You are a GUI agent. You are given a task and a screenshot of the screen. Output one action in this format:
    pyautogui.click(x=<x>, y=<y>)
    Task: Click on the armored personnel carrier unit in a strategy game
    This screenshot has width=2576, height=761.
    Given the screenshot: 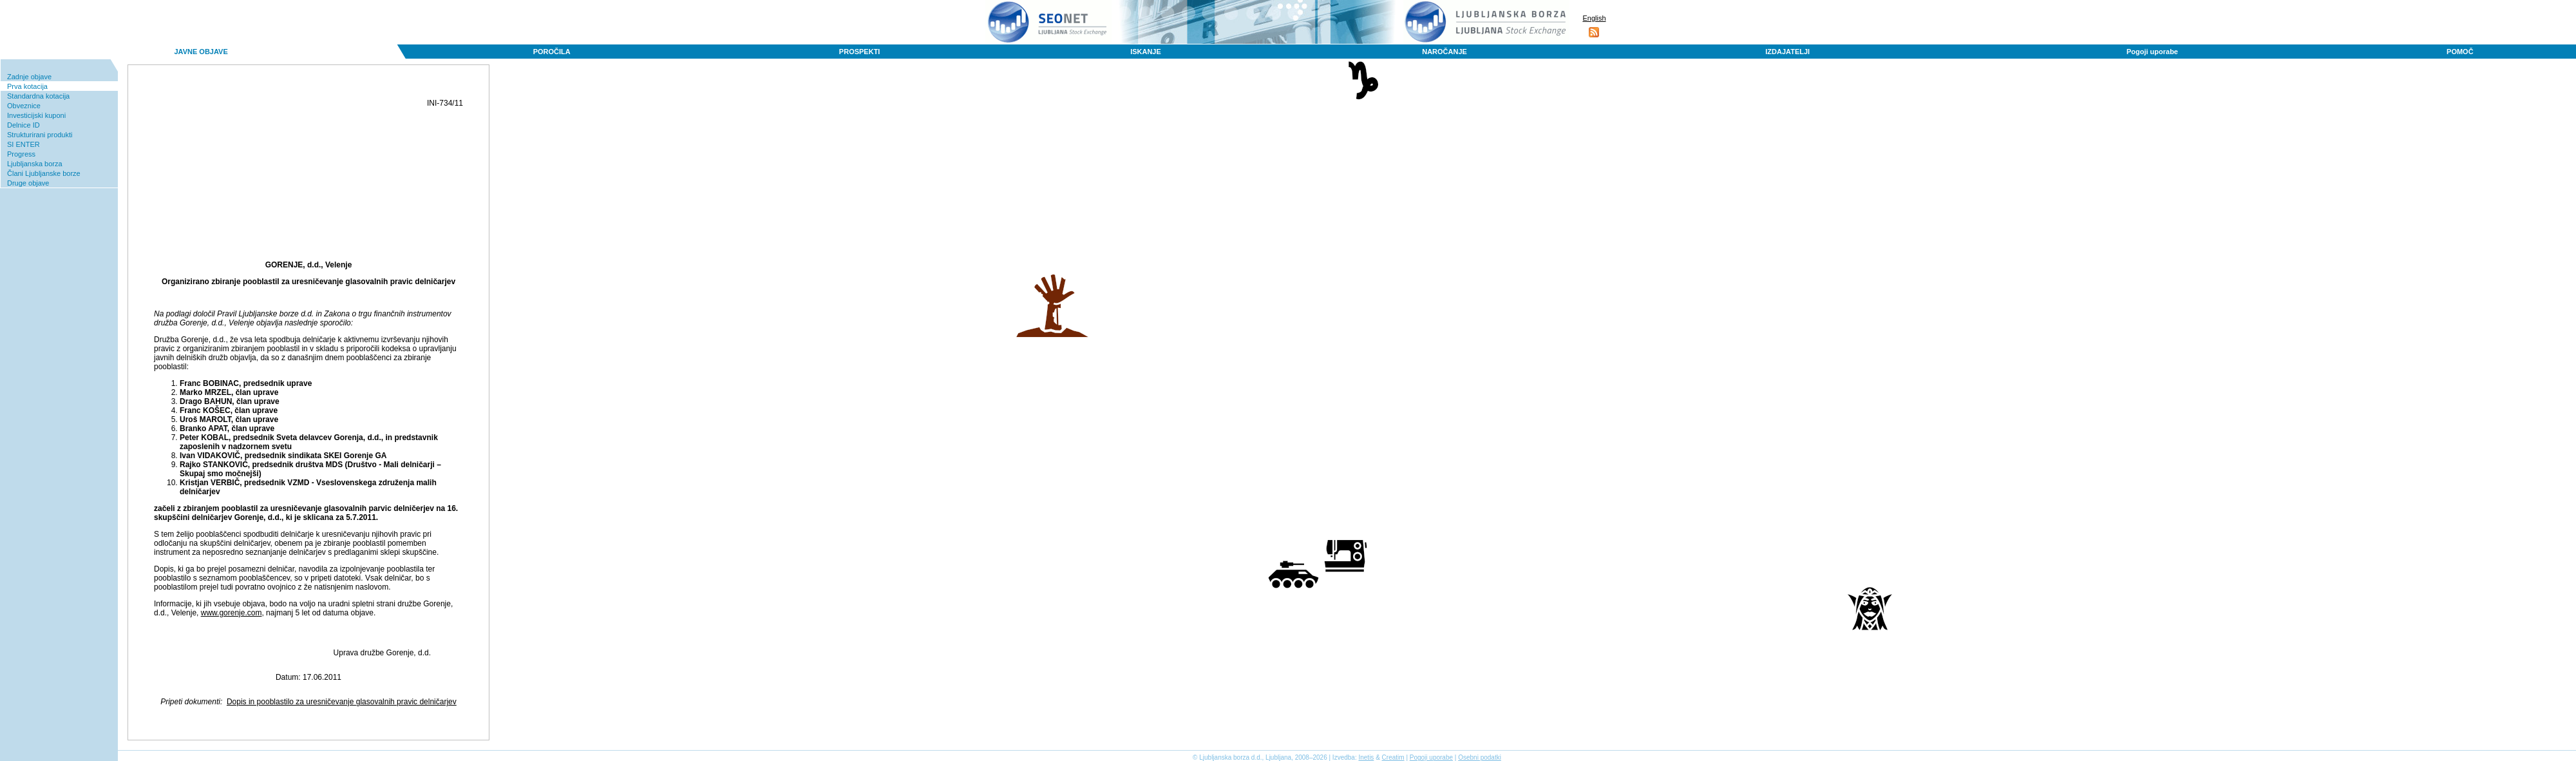 What is the action you would take?
    pyautogui.click(x=1293, y=574)
    